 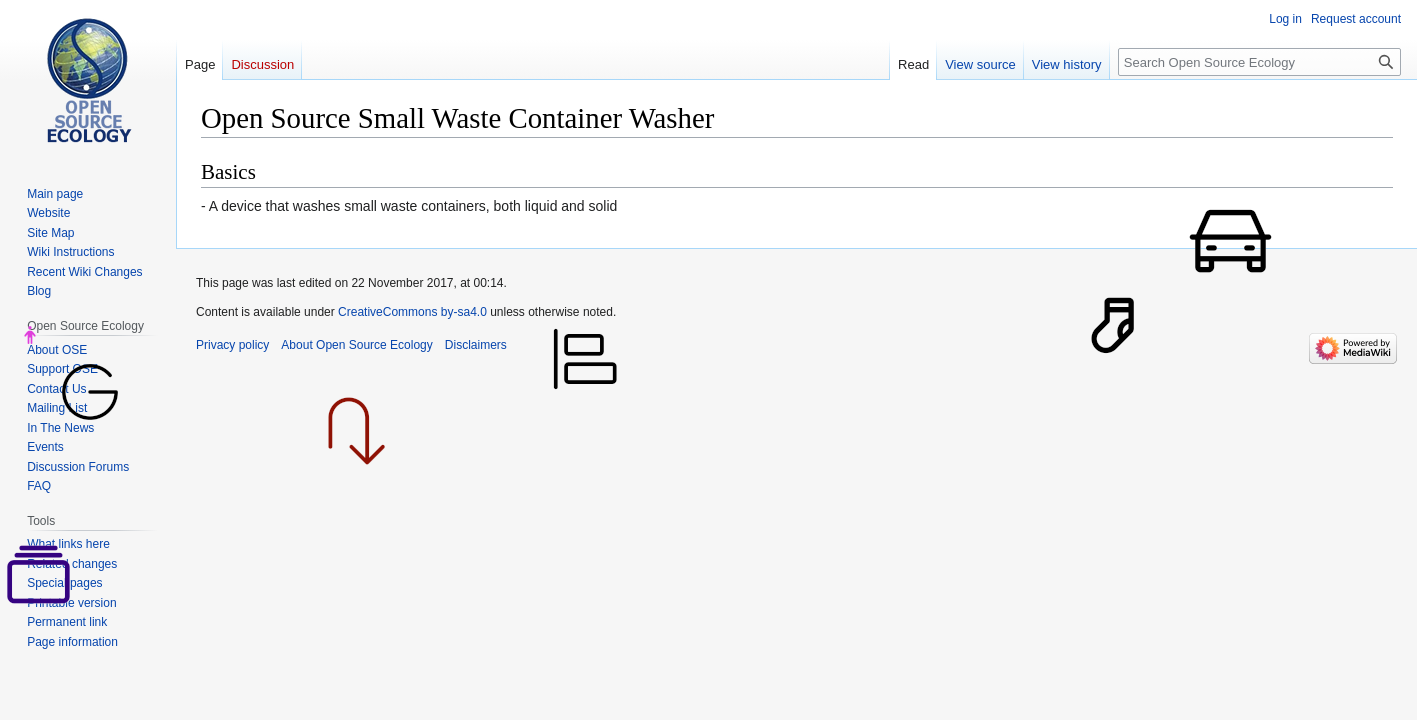 I want to click on view your profile, so click(x=30, y=335).